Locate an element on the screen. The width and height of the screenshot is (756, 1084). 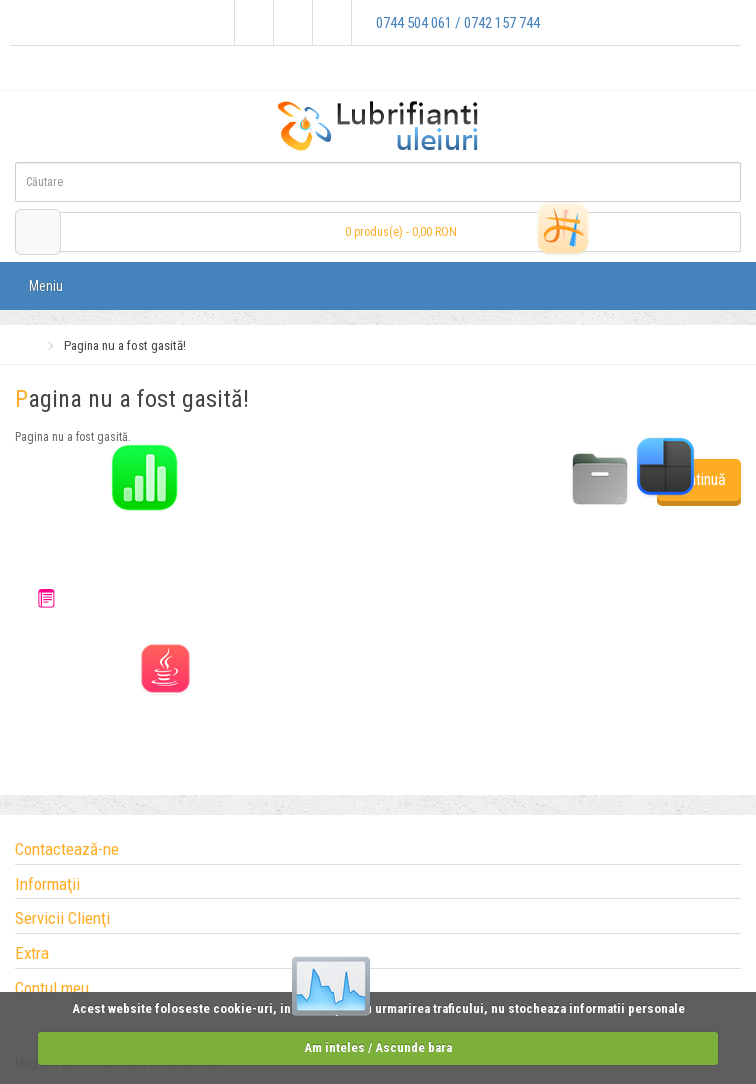
open file manager application is located at coordinates (600, 479).